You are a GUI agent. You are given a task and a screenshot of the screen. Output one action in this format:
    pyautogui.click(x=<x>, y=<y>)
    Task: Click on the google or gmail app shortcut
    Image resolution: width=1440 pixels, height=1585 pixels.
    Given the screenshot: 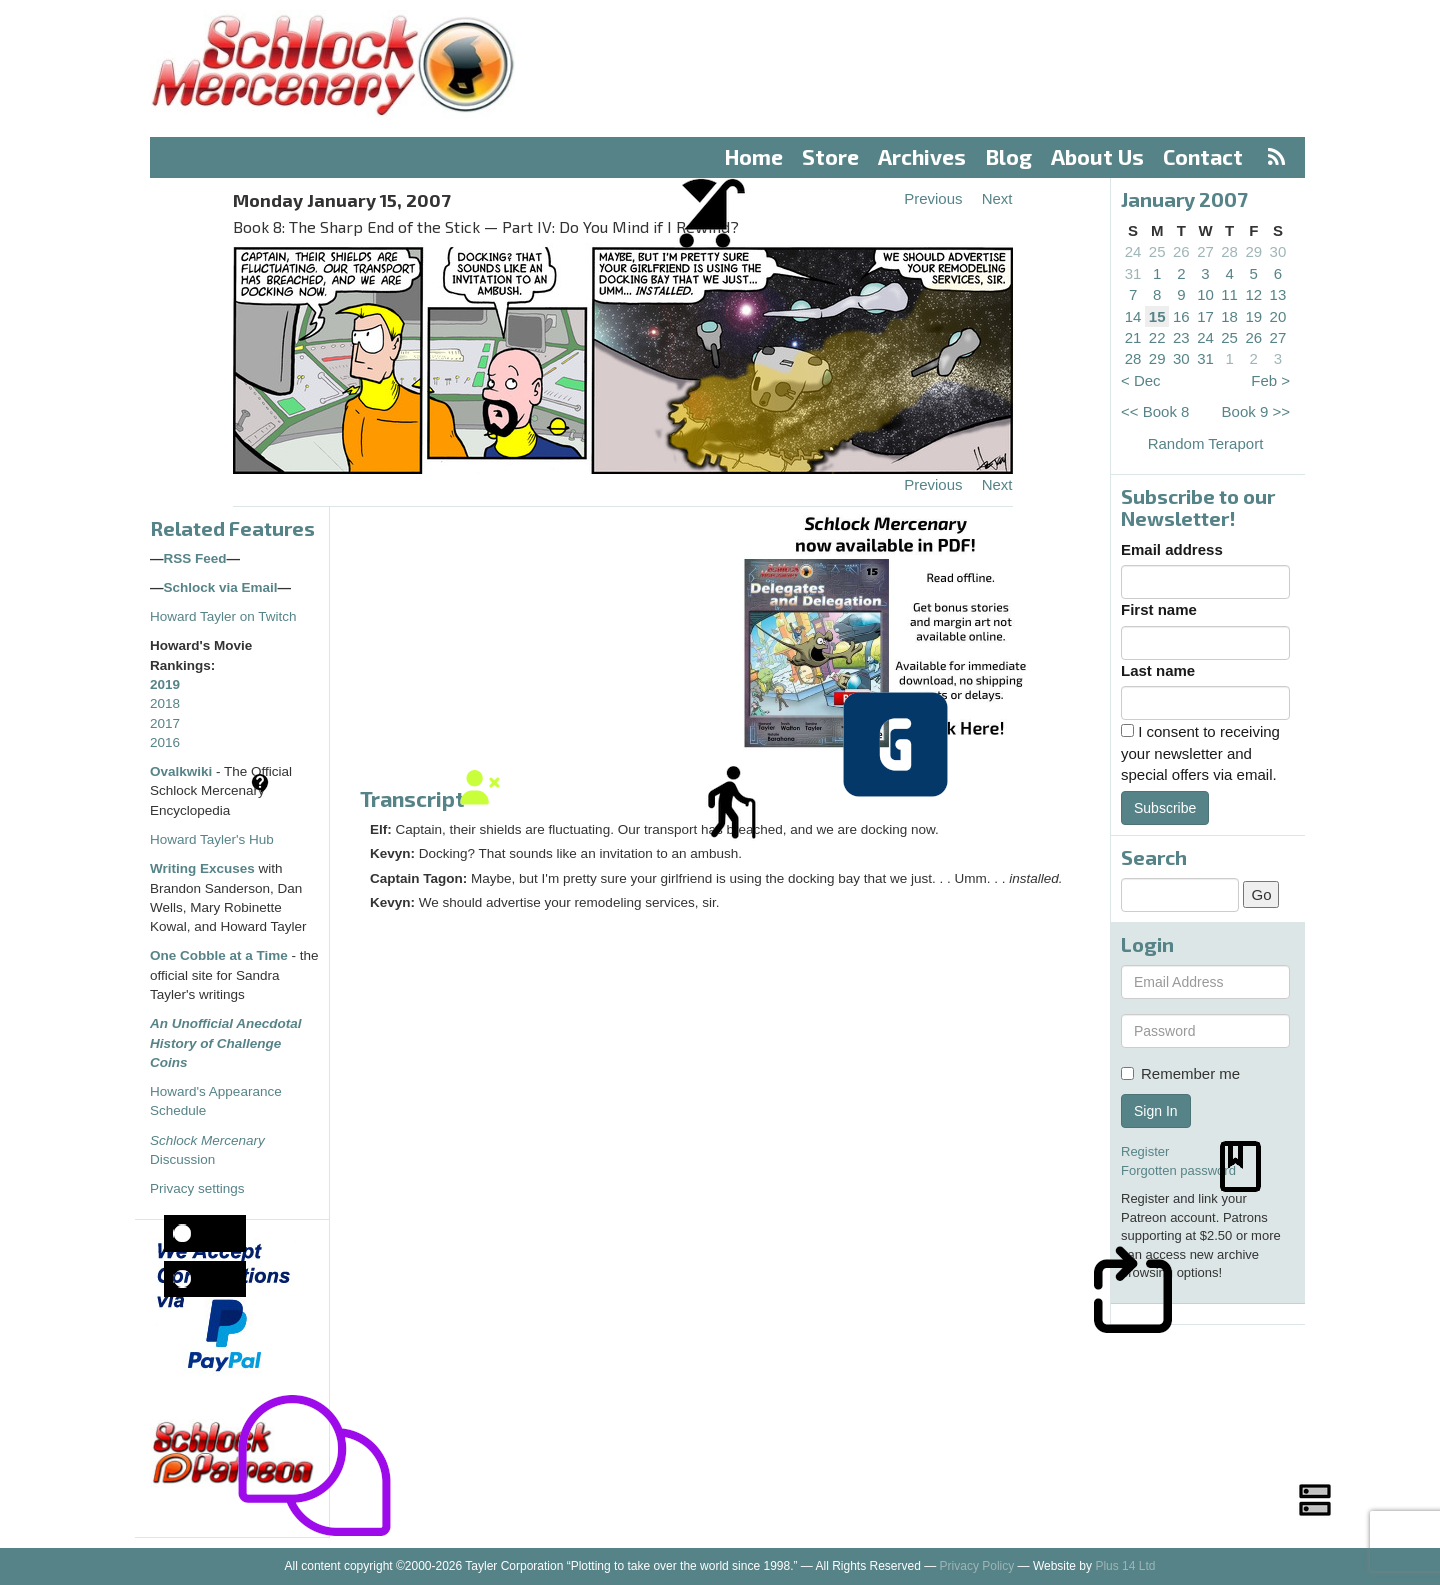 What is the action you would take?
    pyautogui.click(x=895, y=744)
    